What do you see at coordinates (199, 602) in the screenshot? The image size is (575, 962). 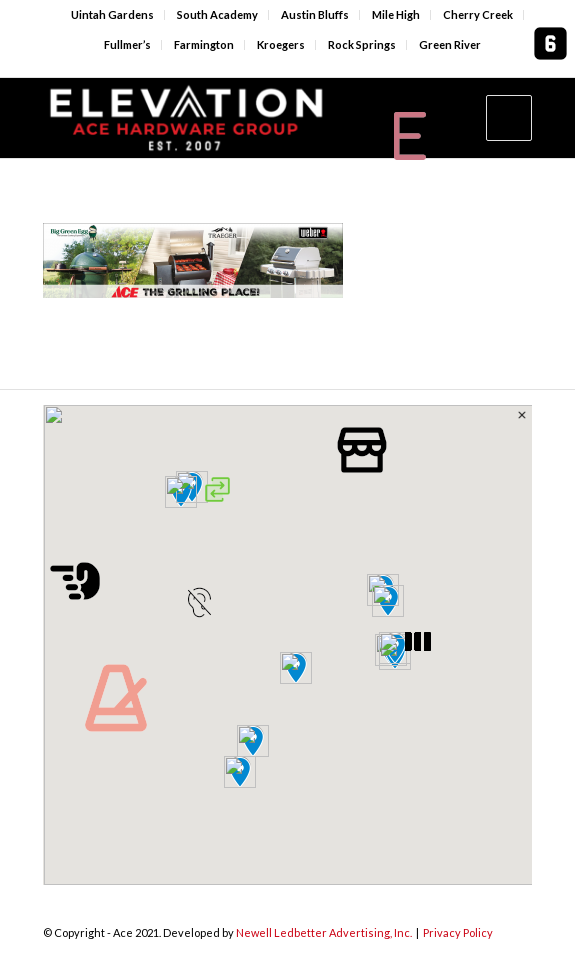 I see `mute or disable audio listening` at bounding box center [199, 602].